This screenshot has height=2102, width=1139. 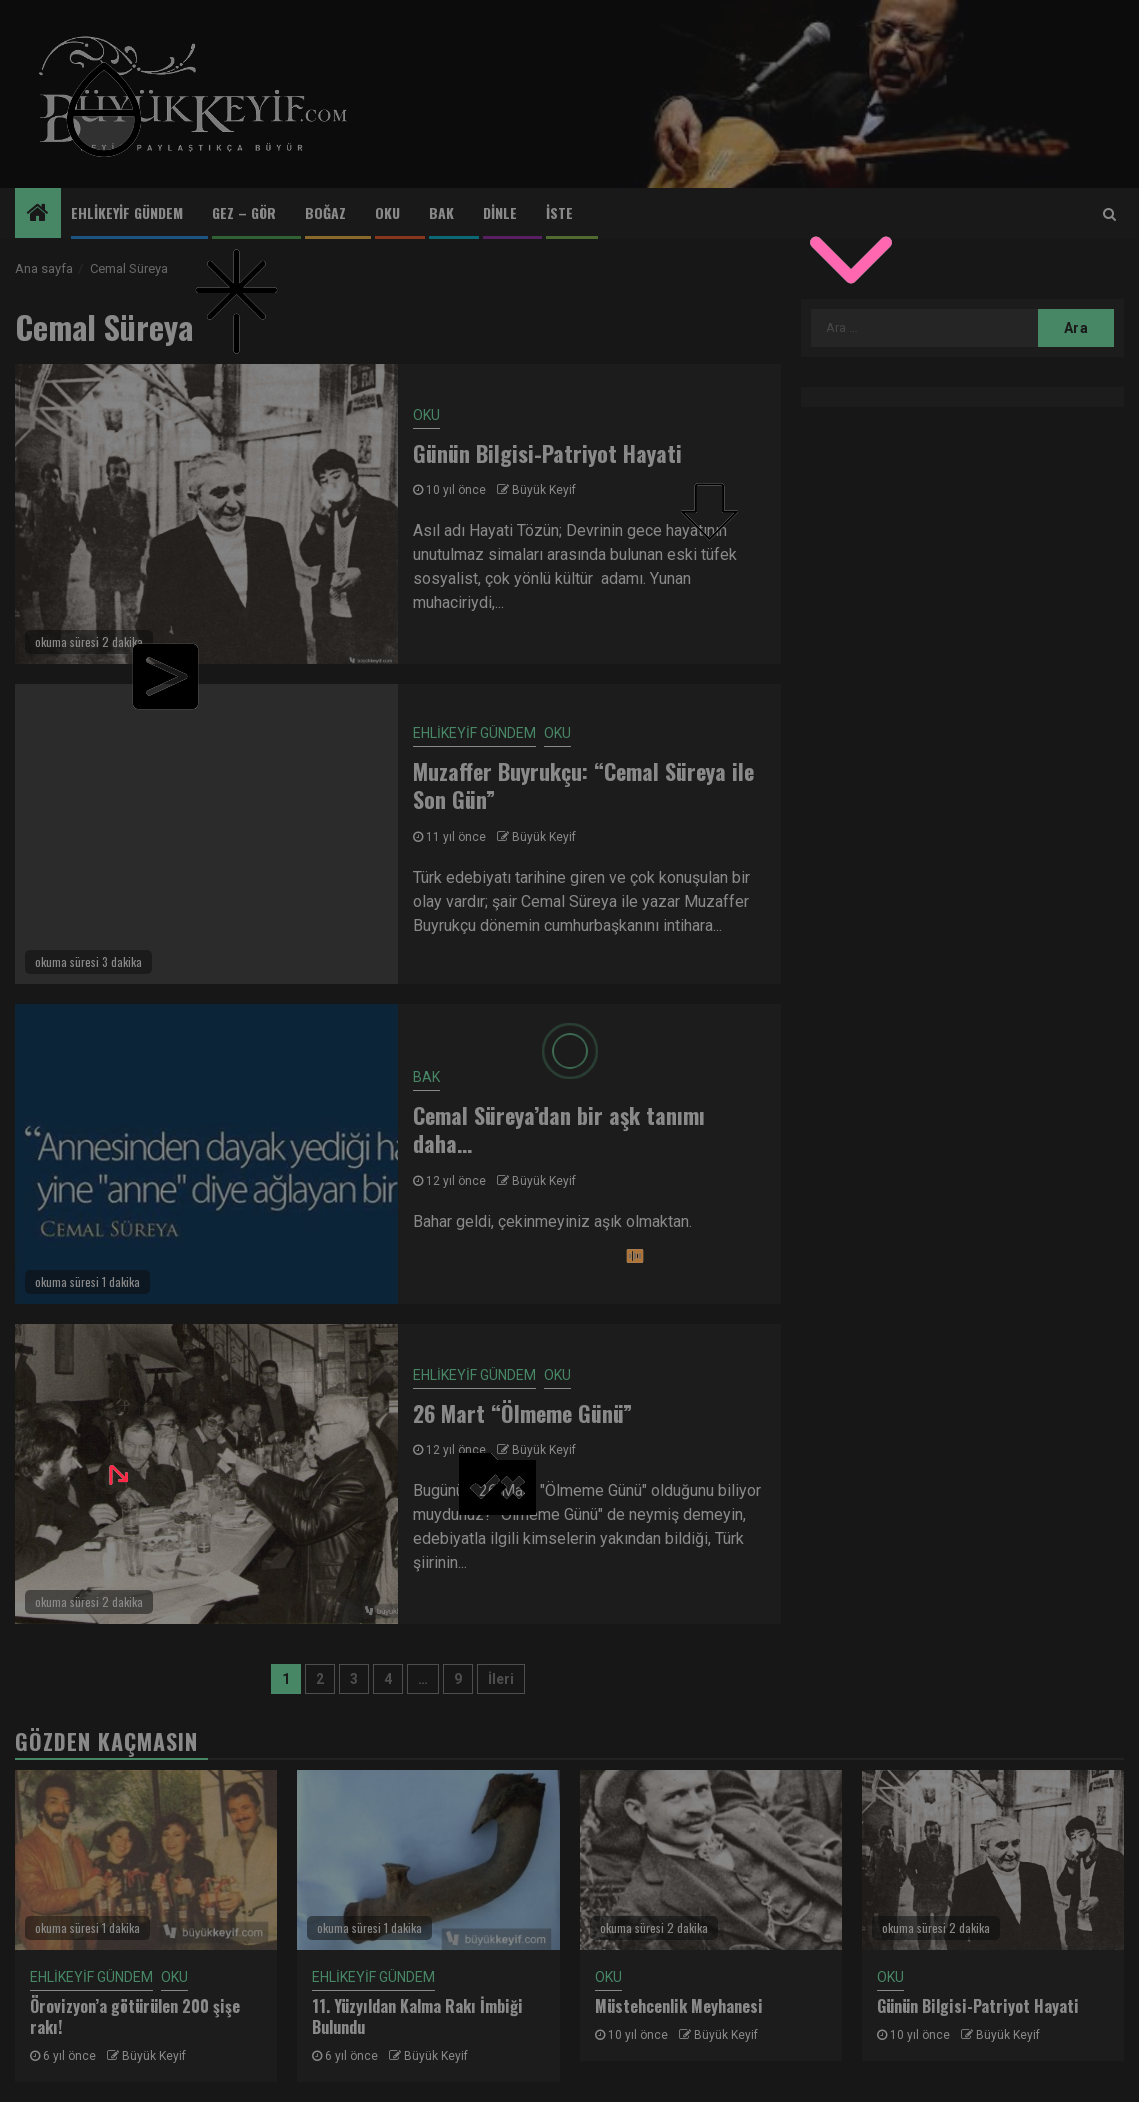 What do you see at coordinates (709, 509) in the screenshot?
I see `download a file or content` at bounding box center [709, 509].